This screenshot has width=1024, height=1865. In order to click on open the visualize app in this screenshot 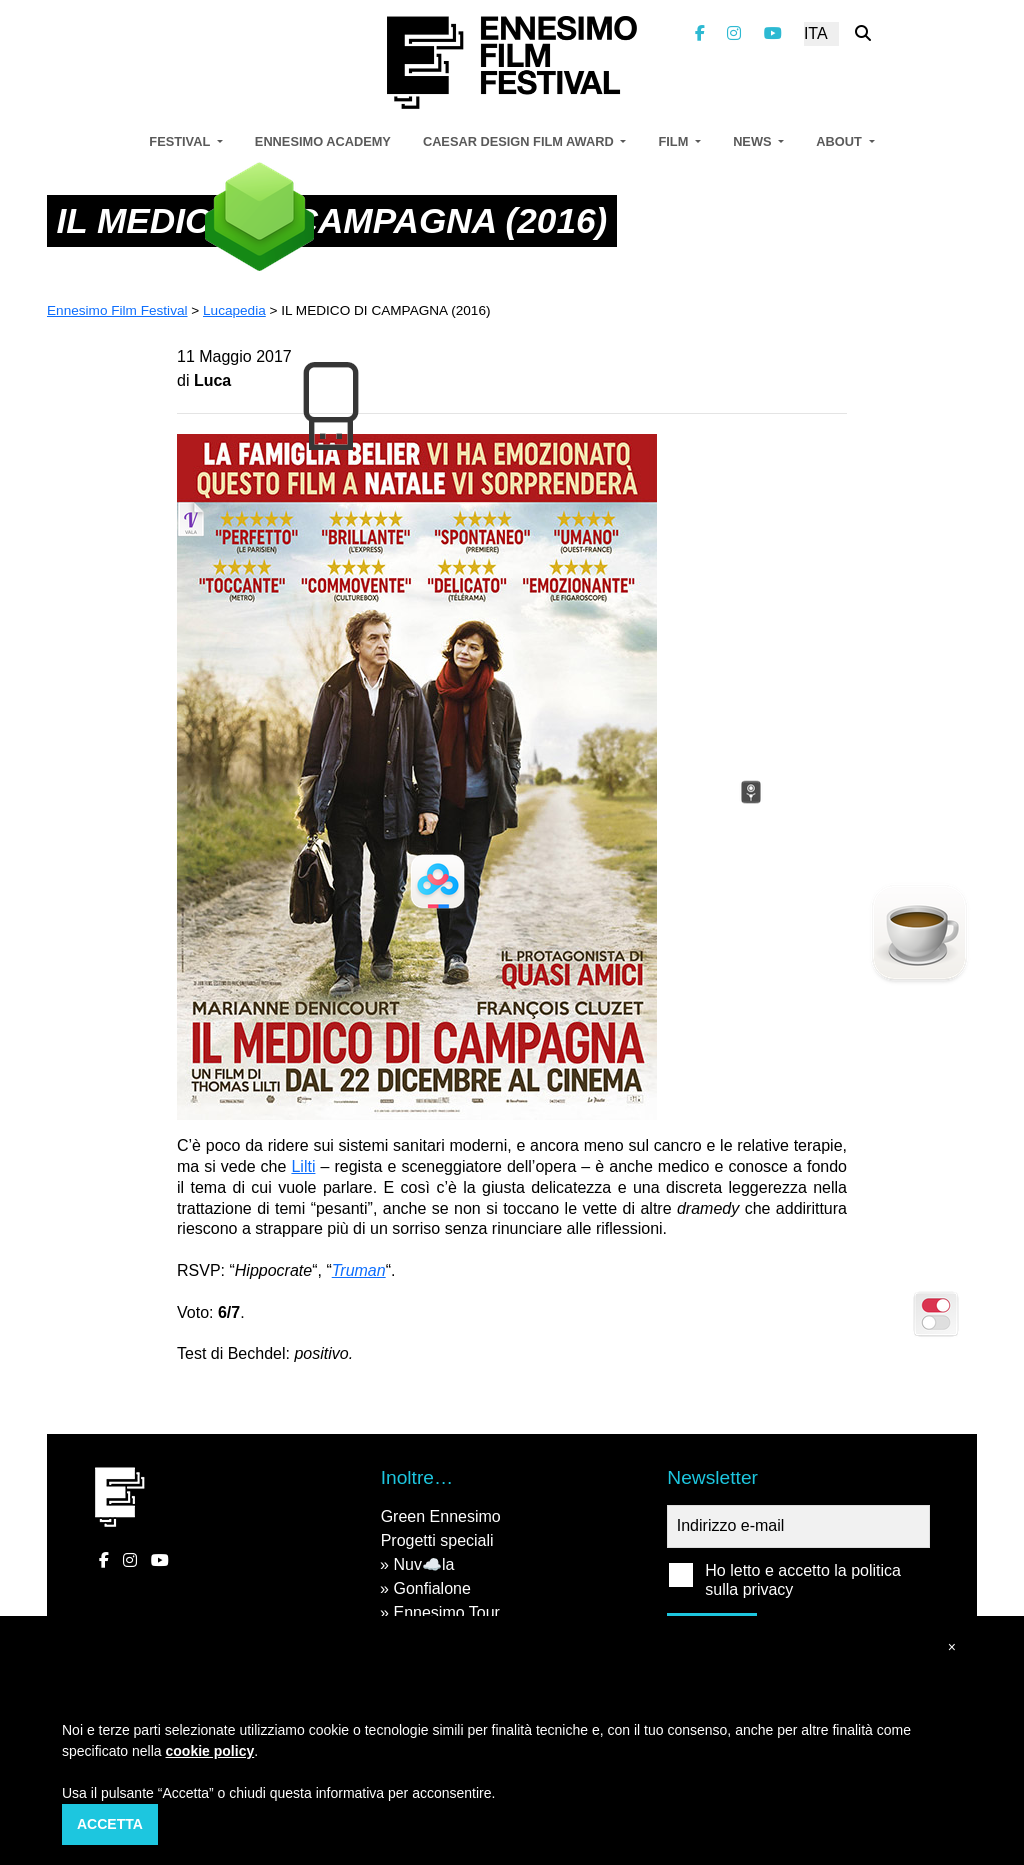, I will do `click(259, 216)`.